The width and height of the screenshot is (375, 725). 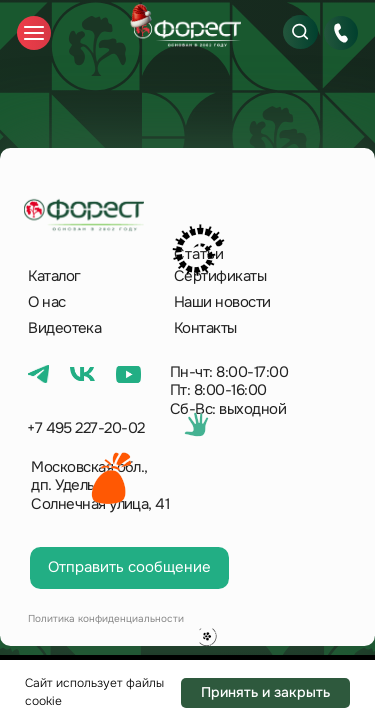 What do you see at coordinates (196, 424) in the screenshot?
I see `tap to interact or grab an object` at bounding box center [196, 424].